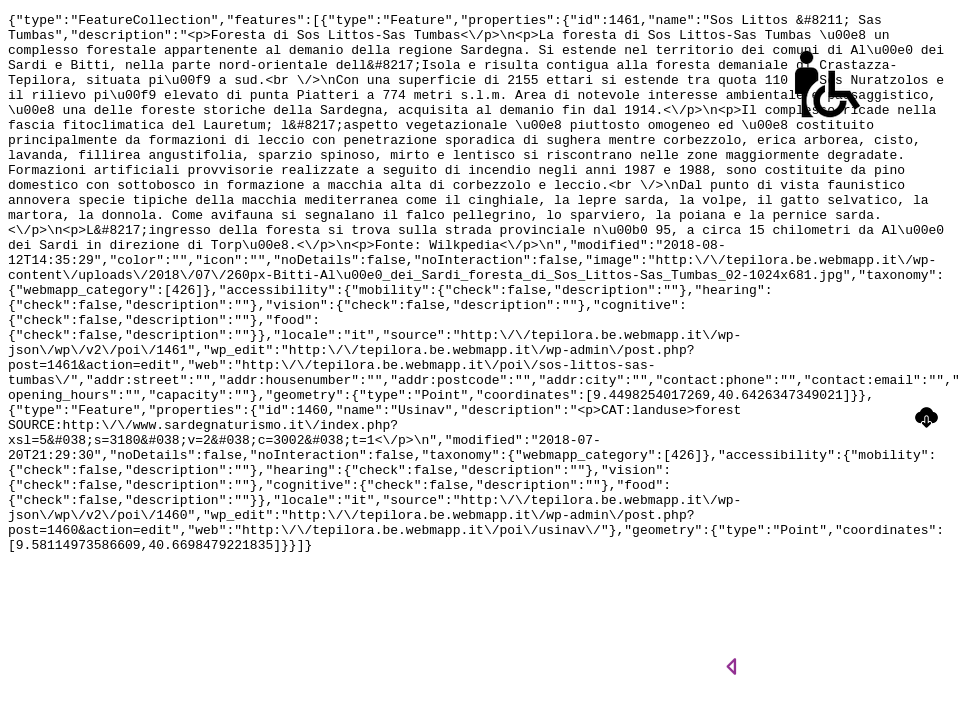 The height and width of the screenshot is (720, 968). I want to click on go back to the previous screen, so click(732, 666).